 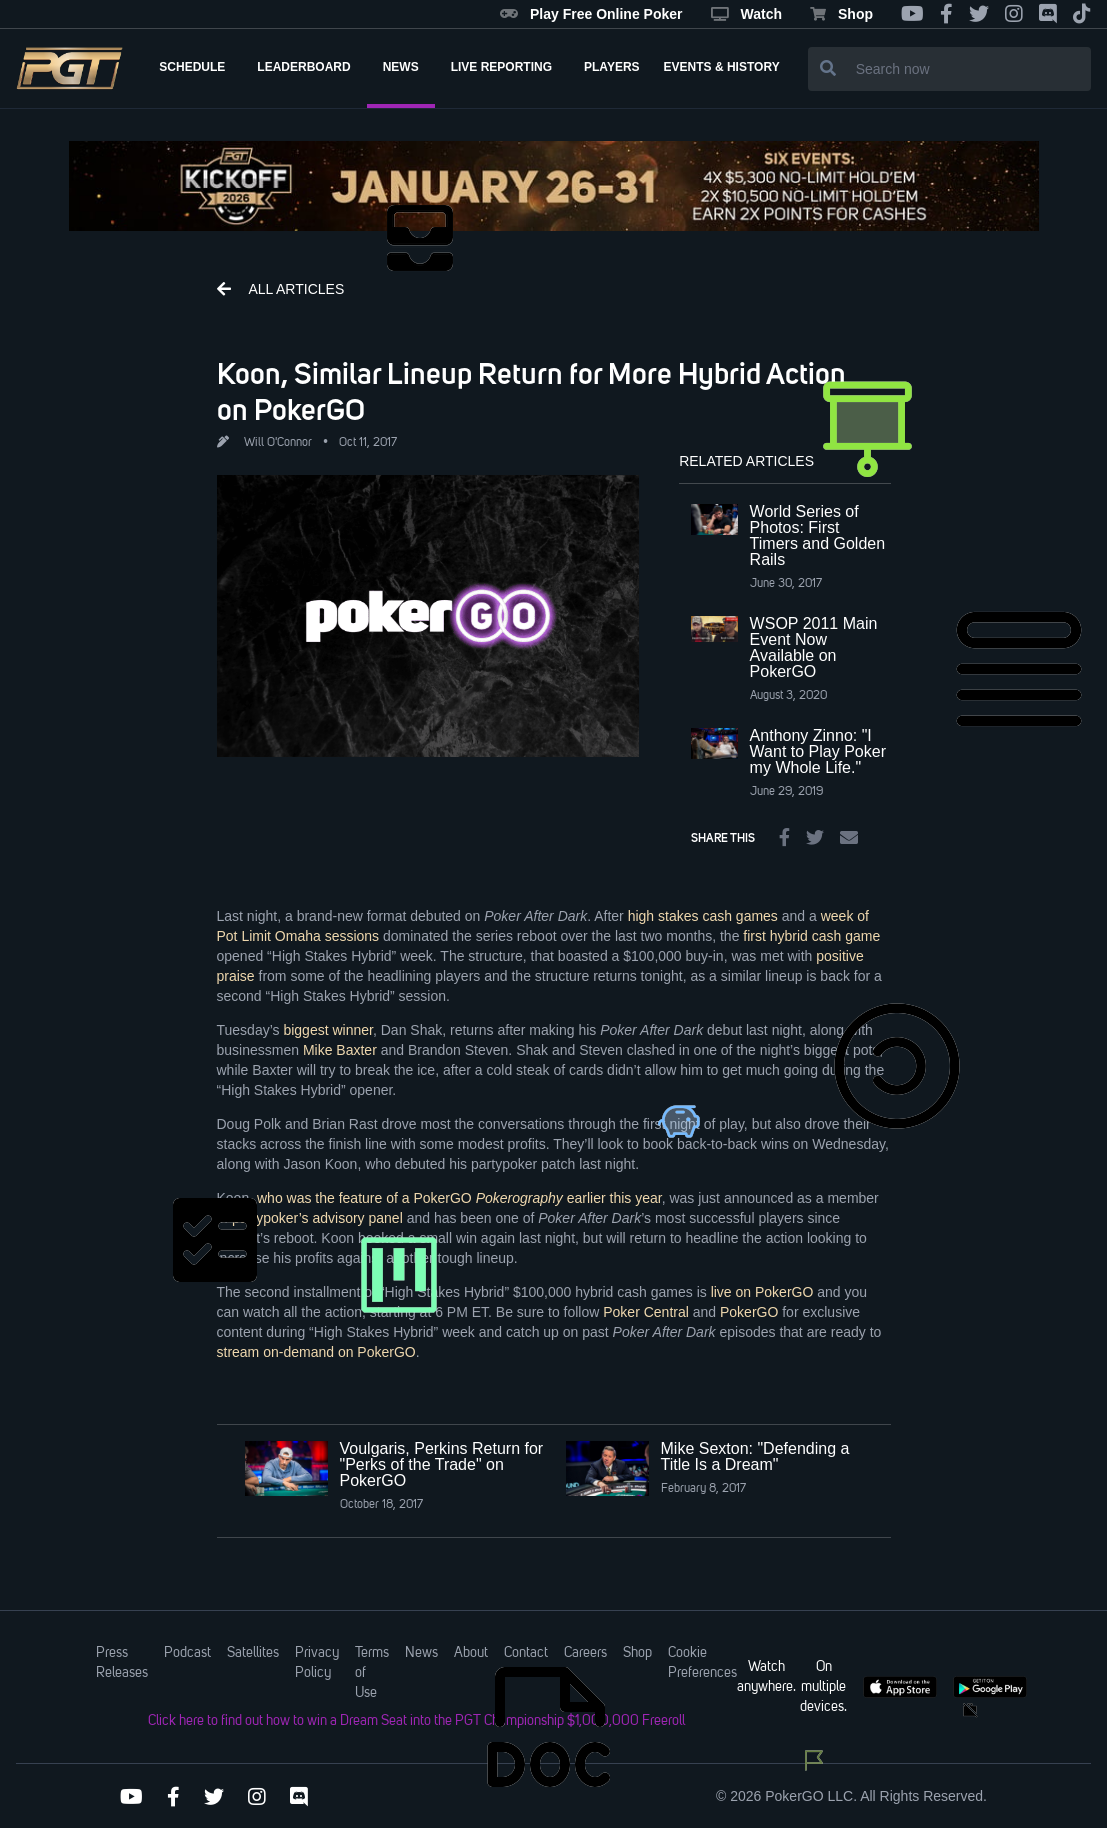 I want to click on access savings or budget features, so click(x=679, y=1121).